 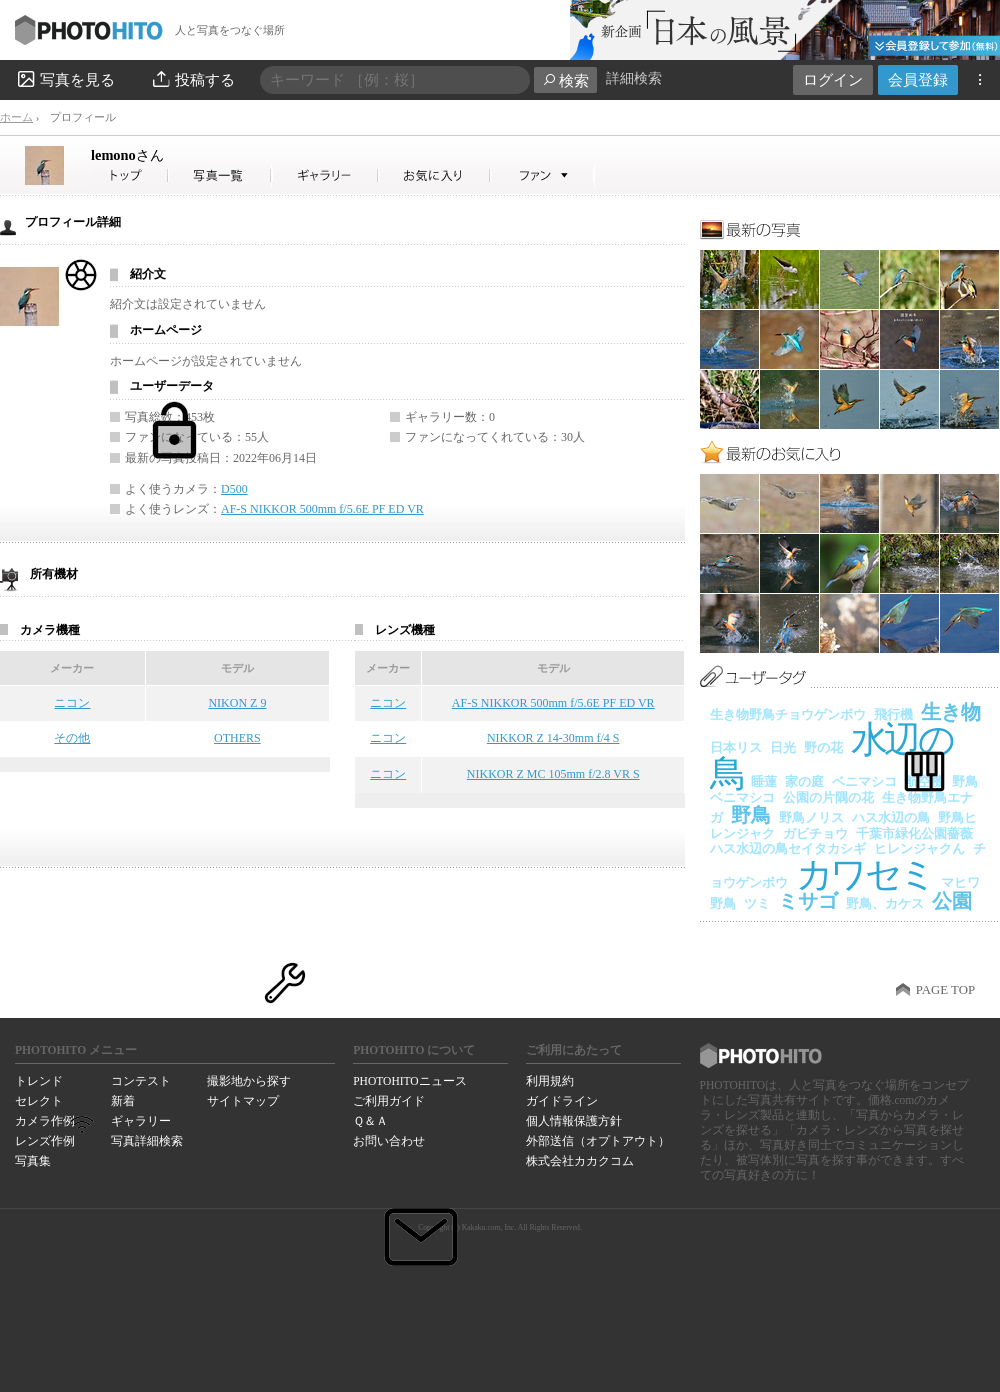 I want to click on indicates nuclear or radioactive content, so click(x=81, y=275).